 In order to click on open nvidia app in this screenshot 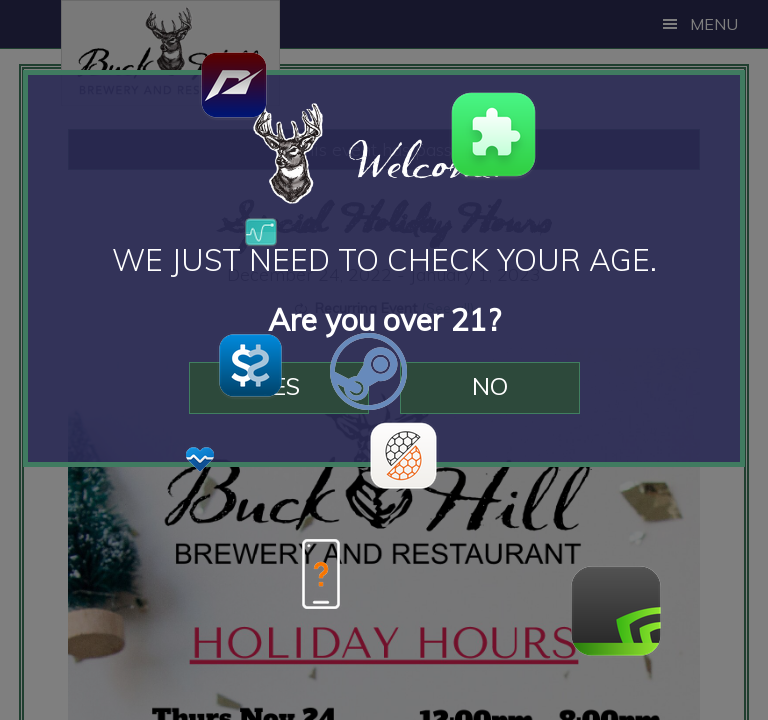, I will do `click(616, 611)`.